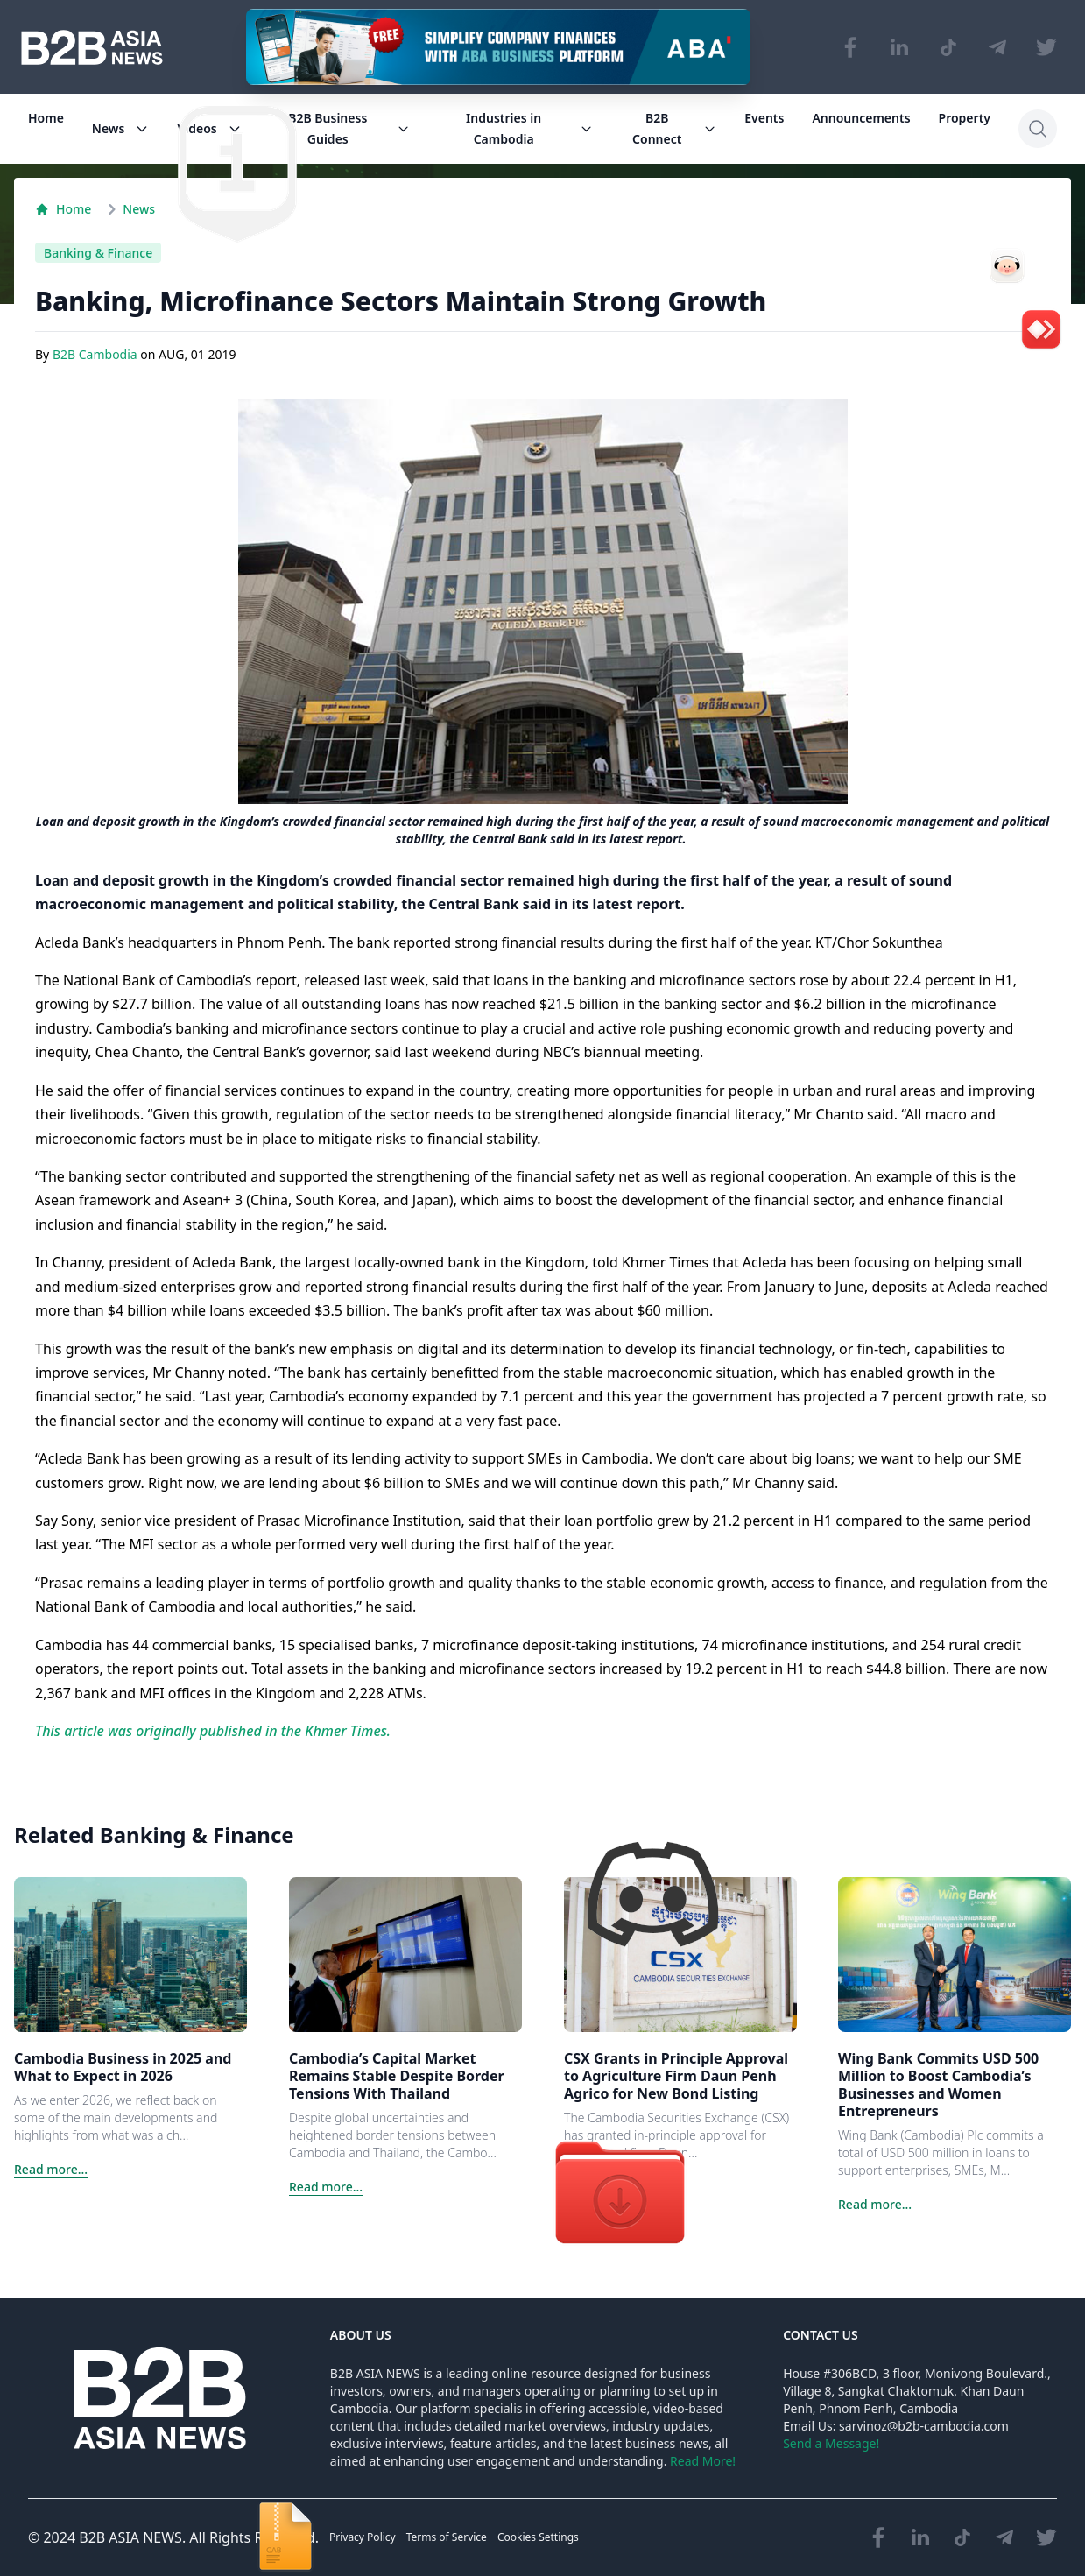 The width and height of the screenshot is (1085, 2576). What do you see at coordinates (620, 2192) in the screenshot?
I see `access your downloads folder` at bounding box center [620, 2192].